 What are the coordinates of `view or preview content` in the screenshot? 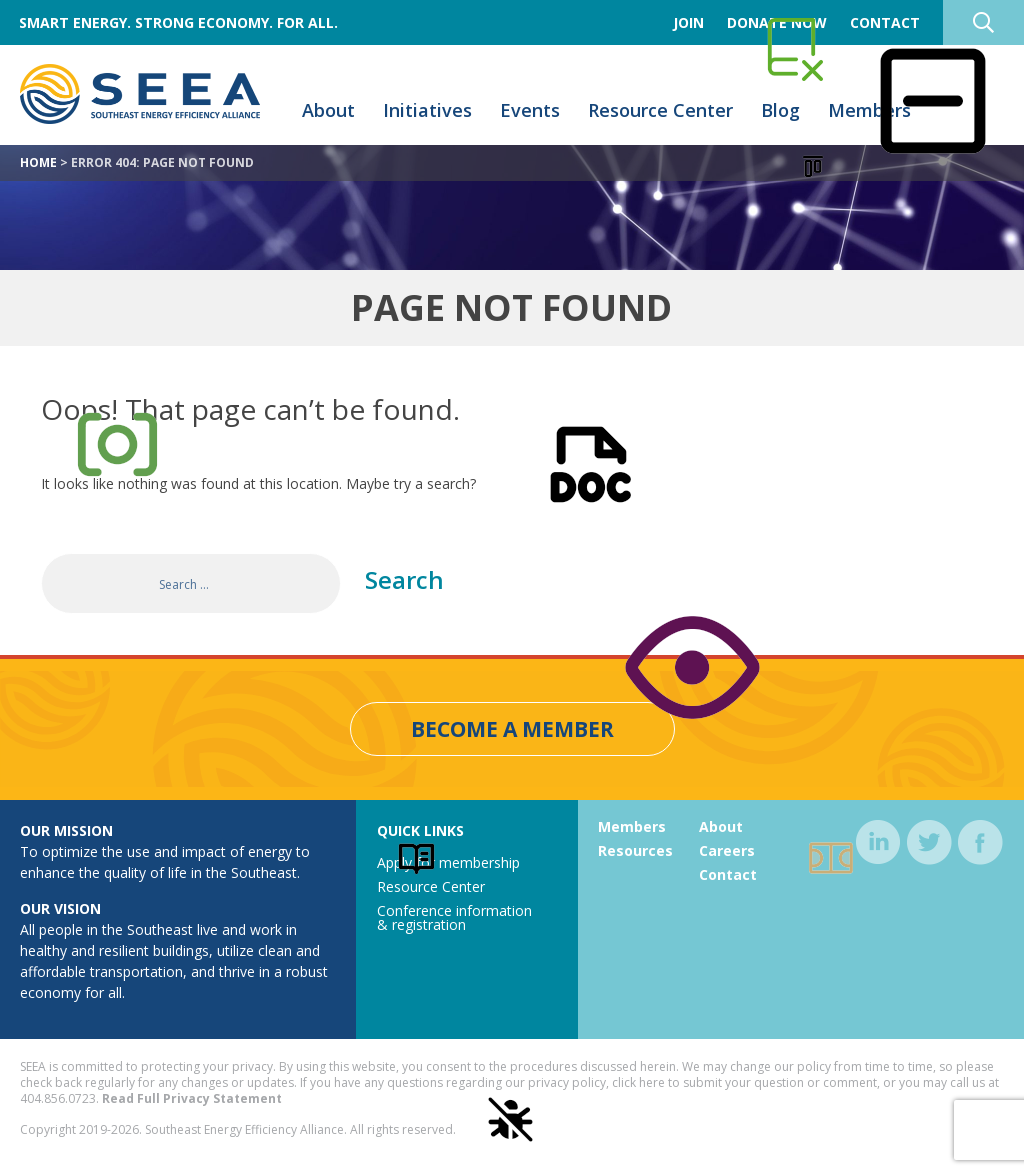 It's located at (692, 667).